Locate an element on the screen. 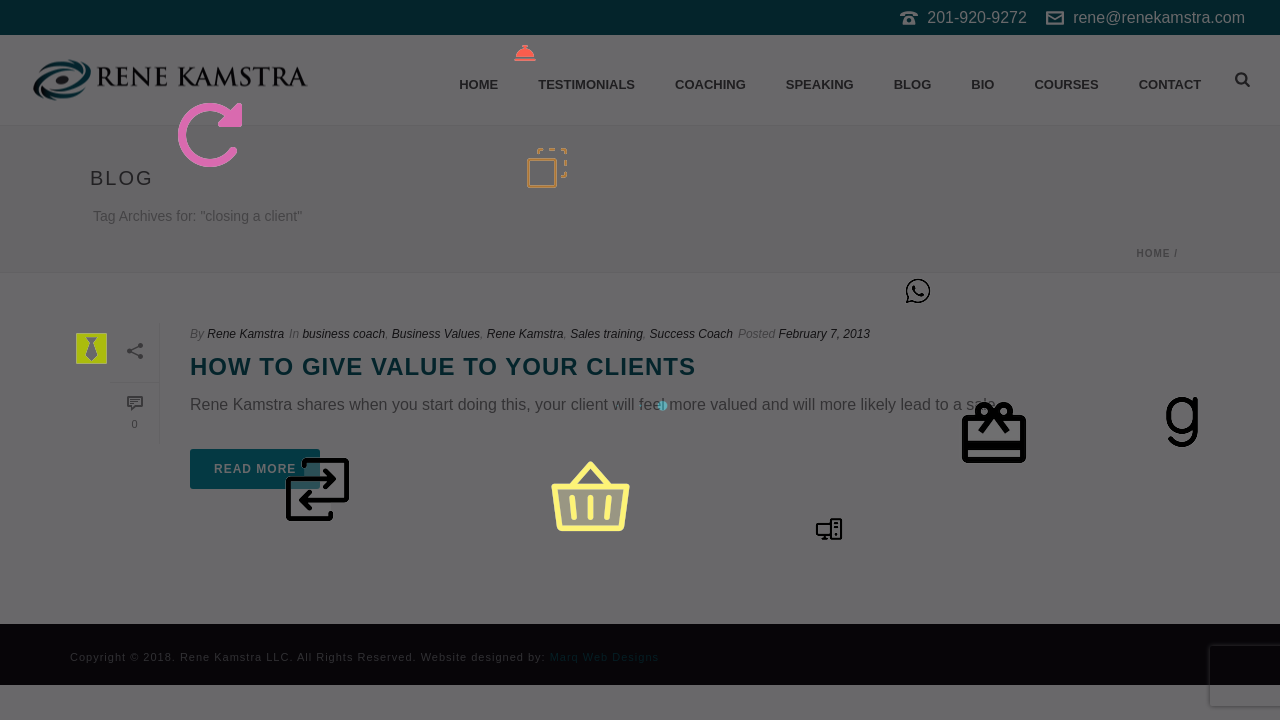 The image size is (1280, 720). view your shopping basket is located at coordinates (590, 500).